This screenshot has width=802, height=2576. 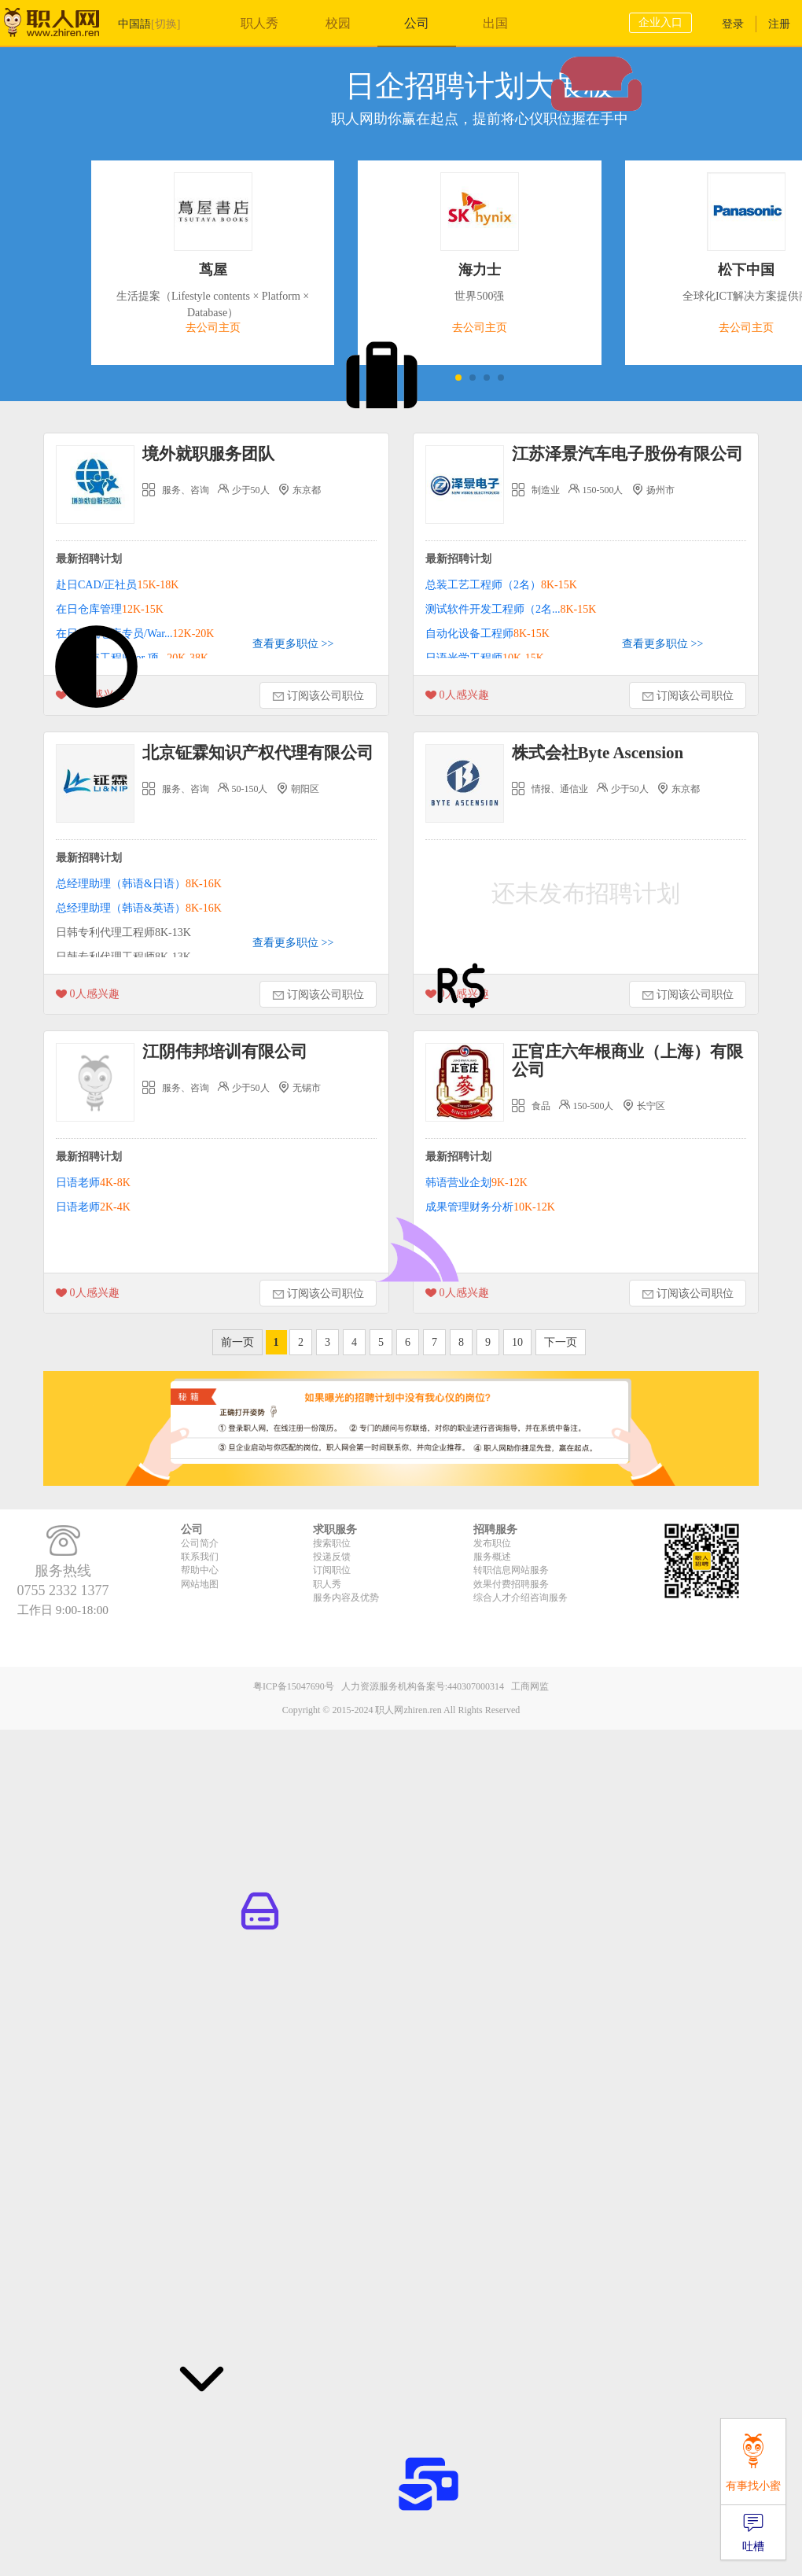 What do you see at coordinates (381, 377) in the screenshot?
I see `access travel or trip planning features` at bounding box center [381, 377].